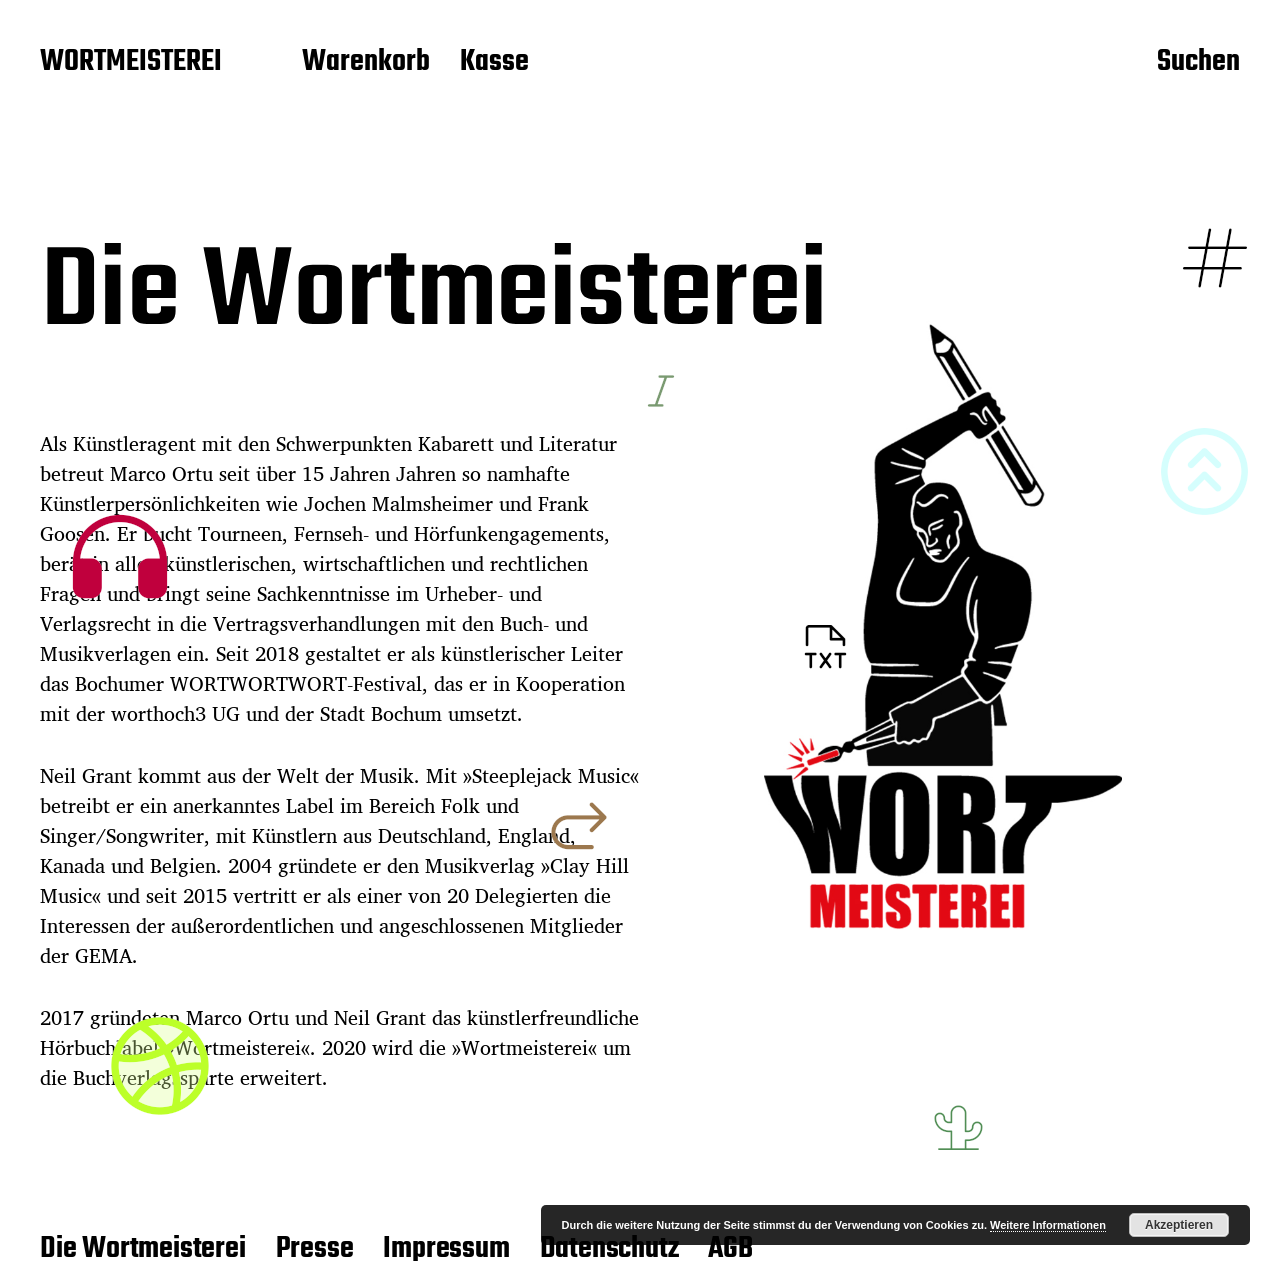 The image size is (1280, 1275). What do you see at coordinates (1215, 258) in the screenshot?
I see `view or browse hashtags` at bounding box center [1215, 258].